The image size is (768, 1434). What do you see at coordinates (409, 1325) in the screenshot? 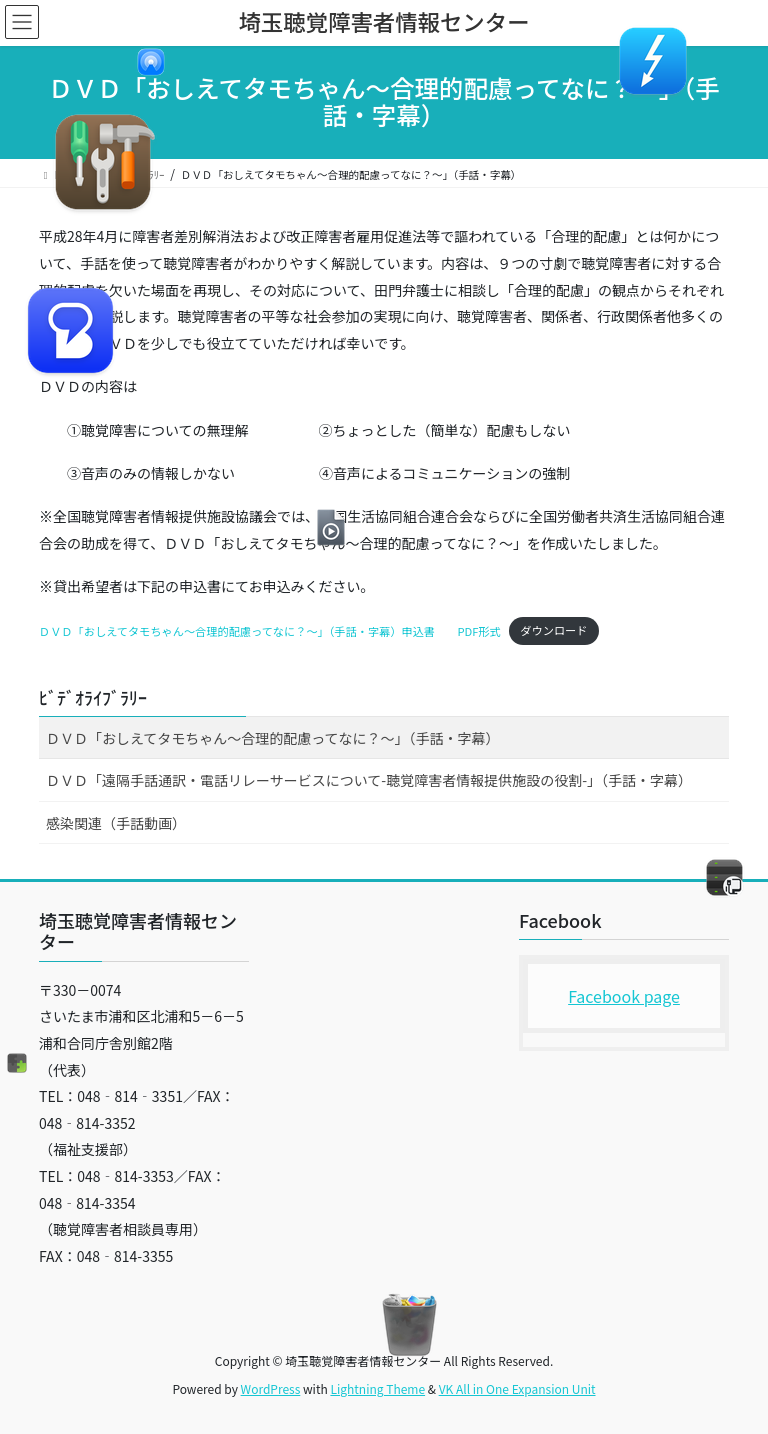
I see `open trash to view deleted files` at bounding box center [409, 1325].